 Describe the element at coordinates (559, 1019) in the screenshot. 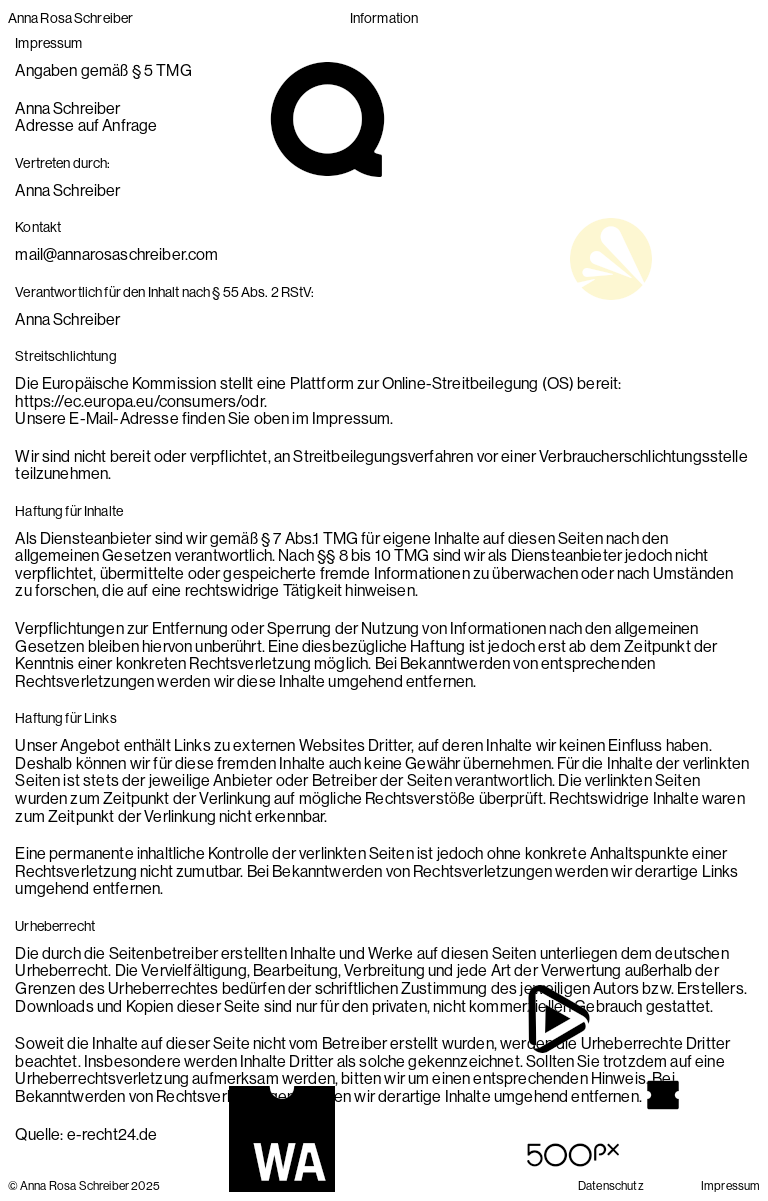

I see `open radarr movie management app` at that location.